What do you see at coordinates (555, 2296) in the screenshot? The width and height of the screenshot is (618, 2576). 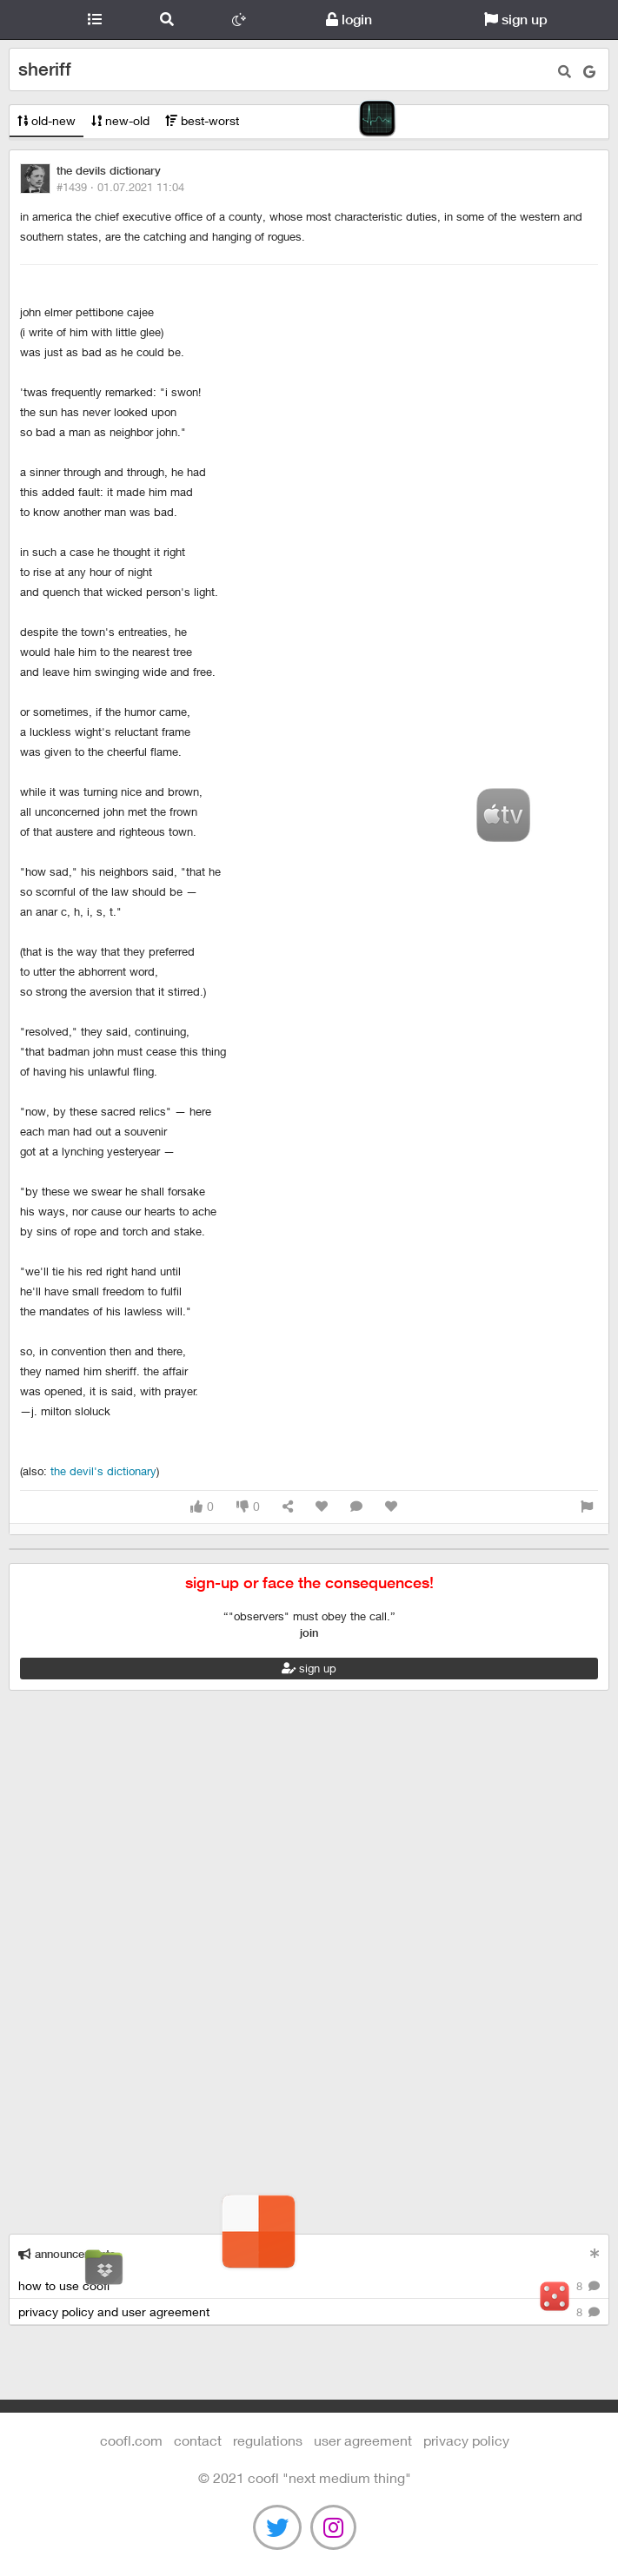 I see `open tali dice game app` at bounding box center [555, 2296].